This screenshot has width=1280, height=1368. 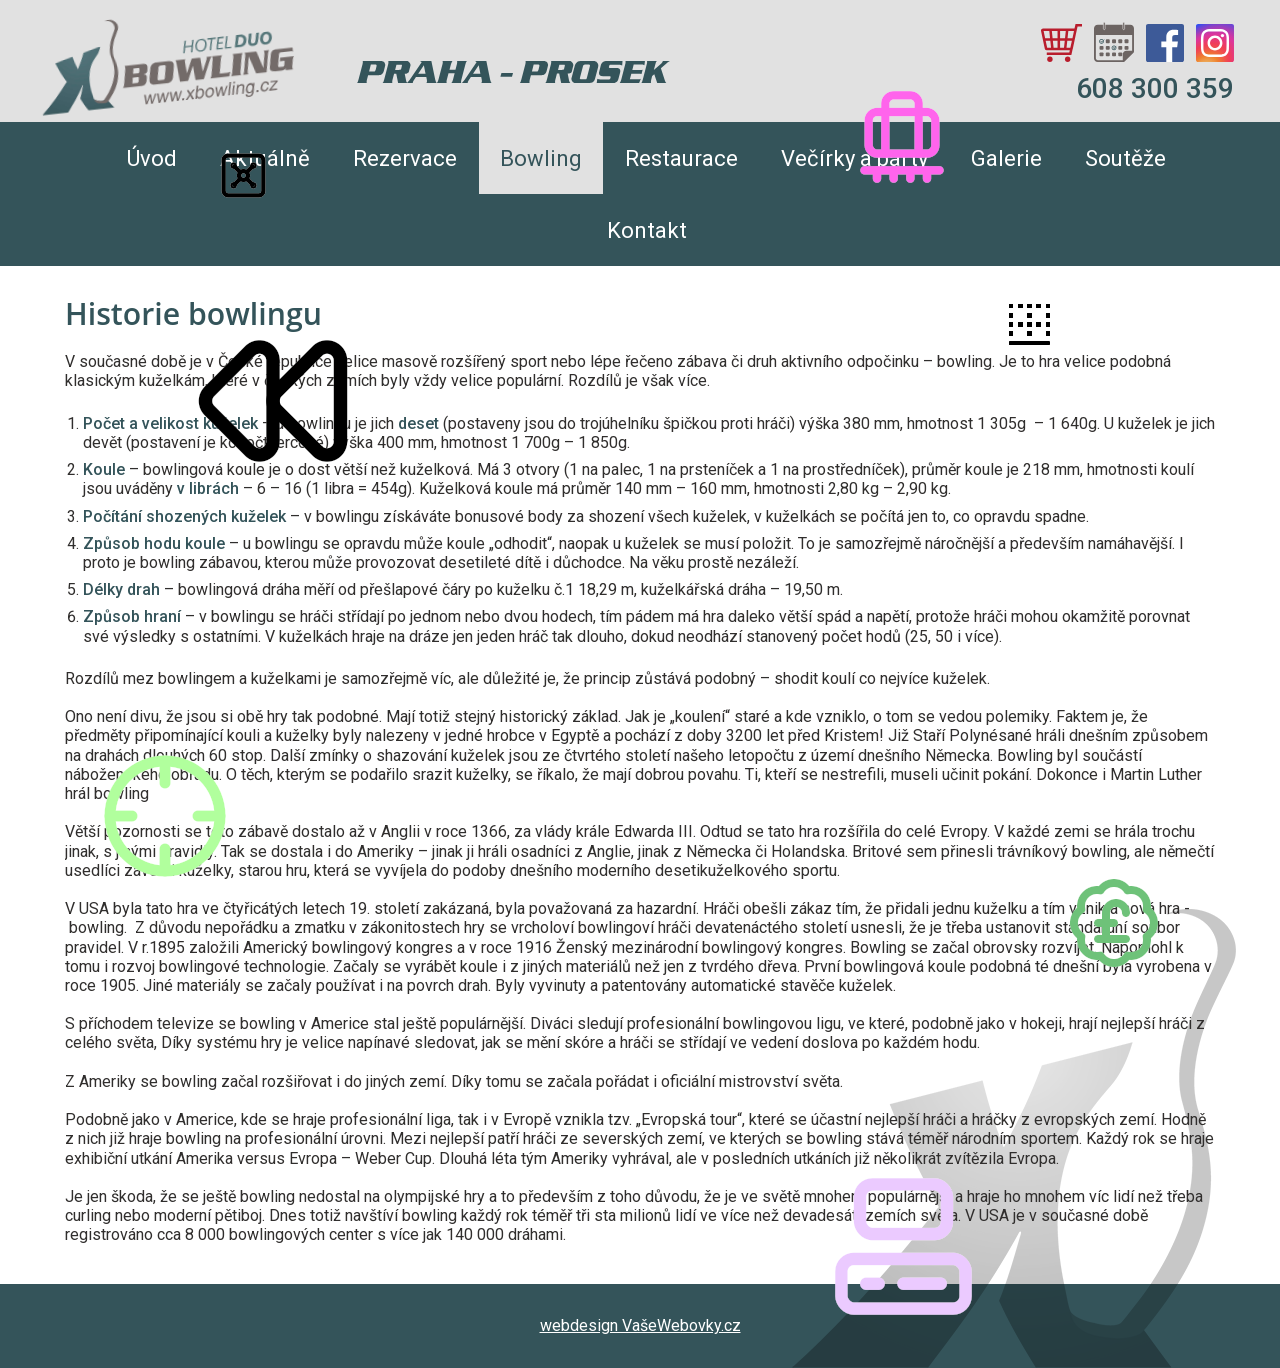 I want to click on indicates price or payment in british pounds, so click(x=1114, y=923).